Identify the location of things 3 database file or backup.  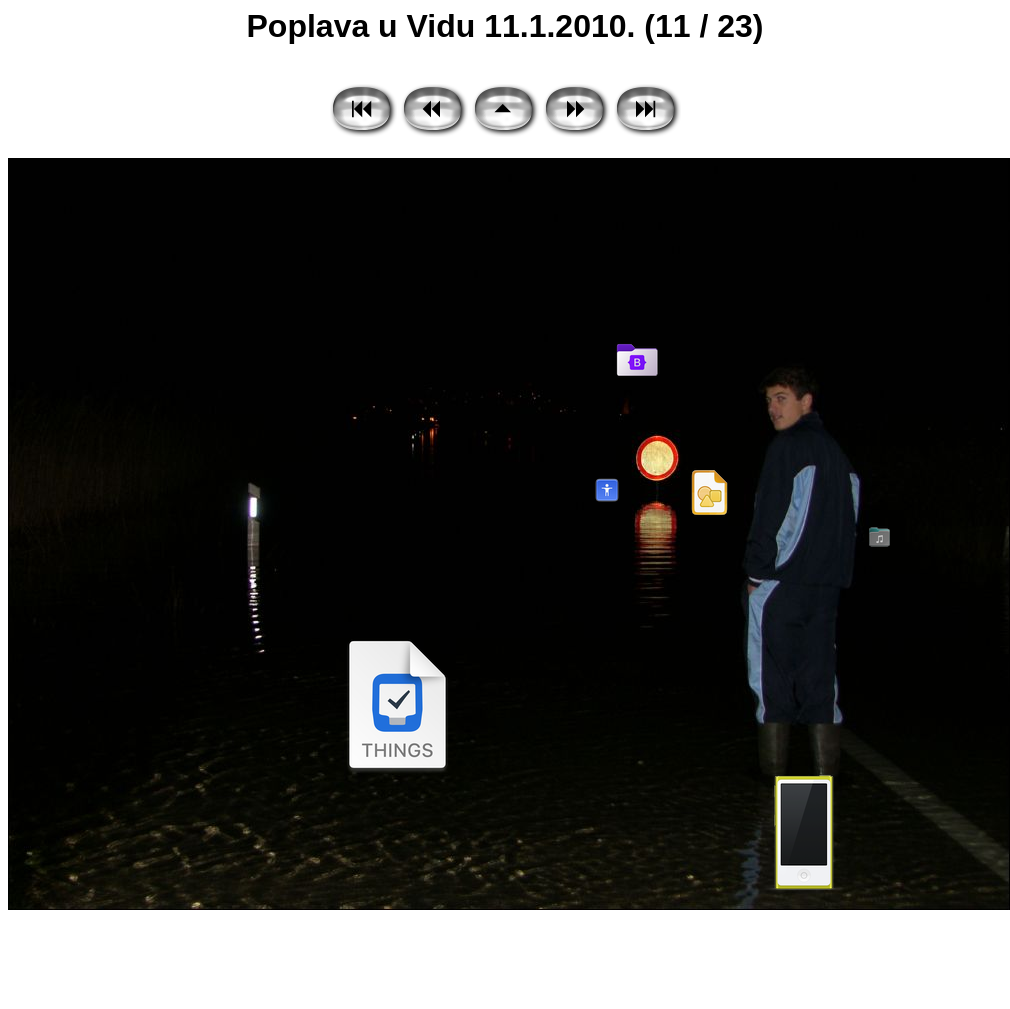
(397, 704).